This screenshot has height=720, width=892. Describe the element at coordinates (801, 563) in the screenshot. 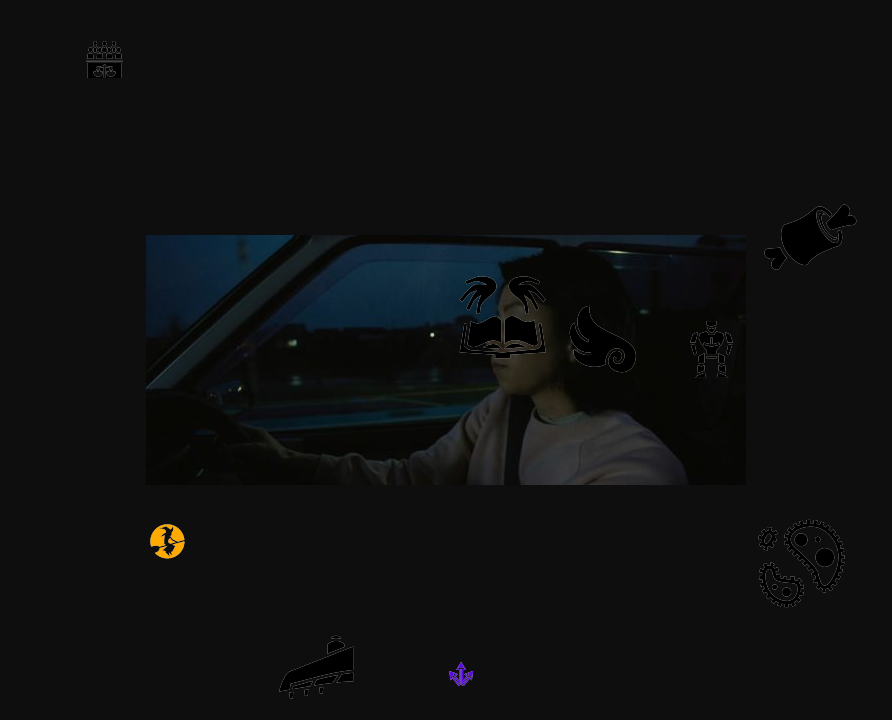

I see `view microorganisms or bacteria in a science game` at that location.